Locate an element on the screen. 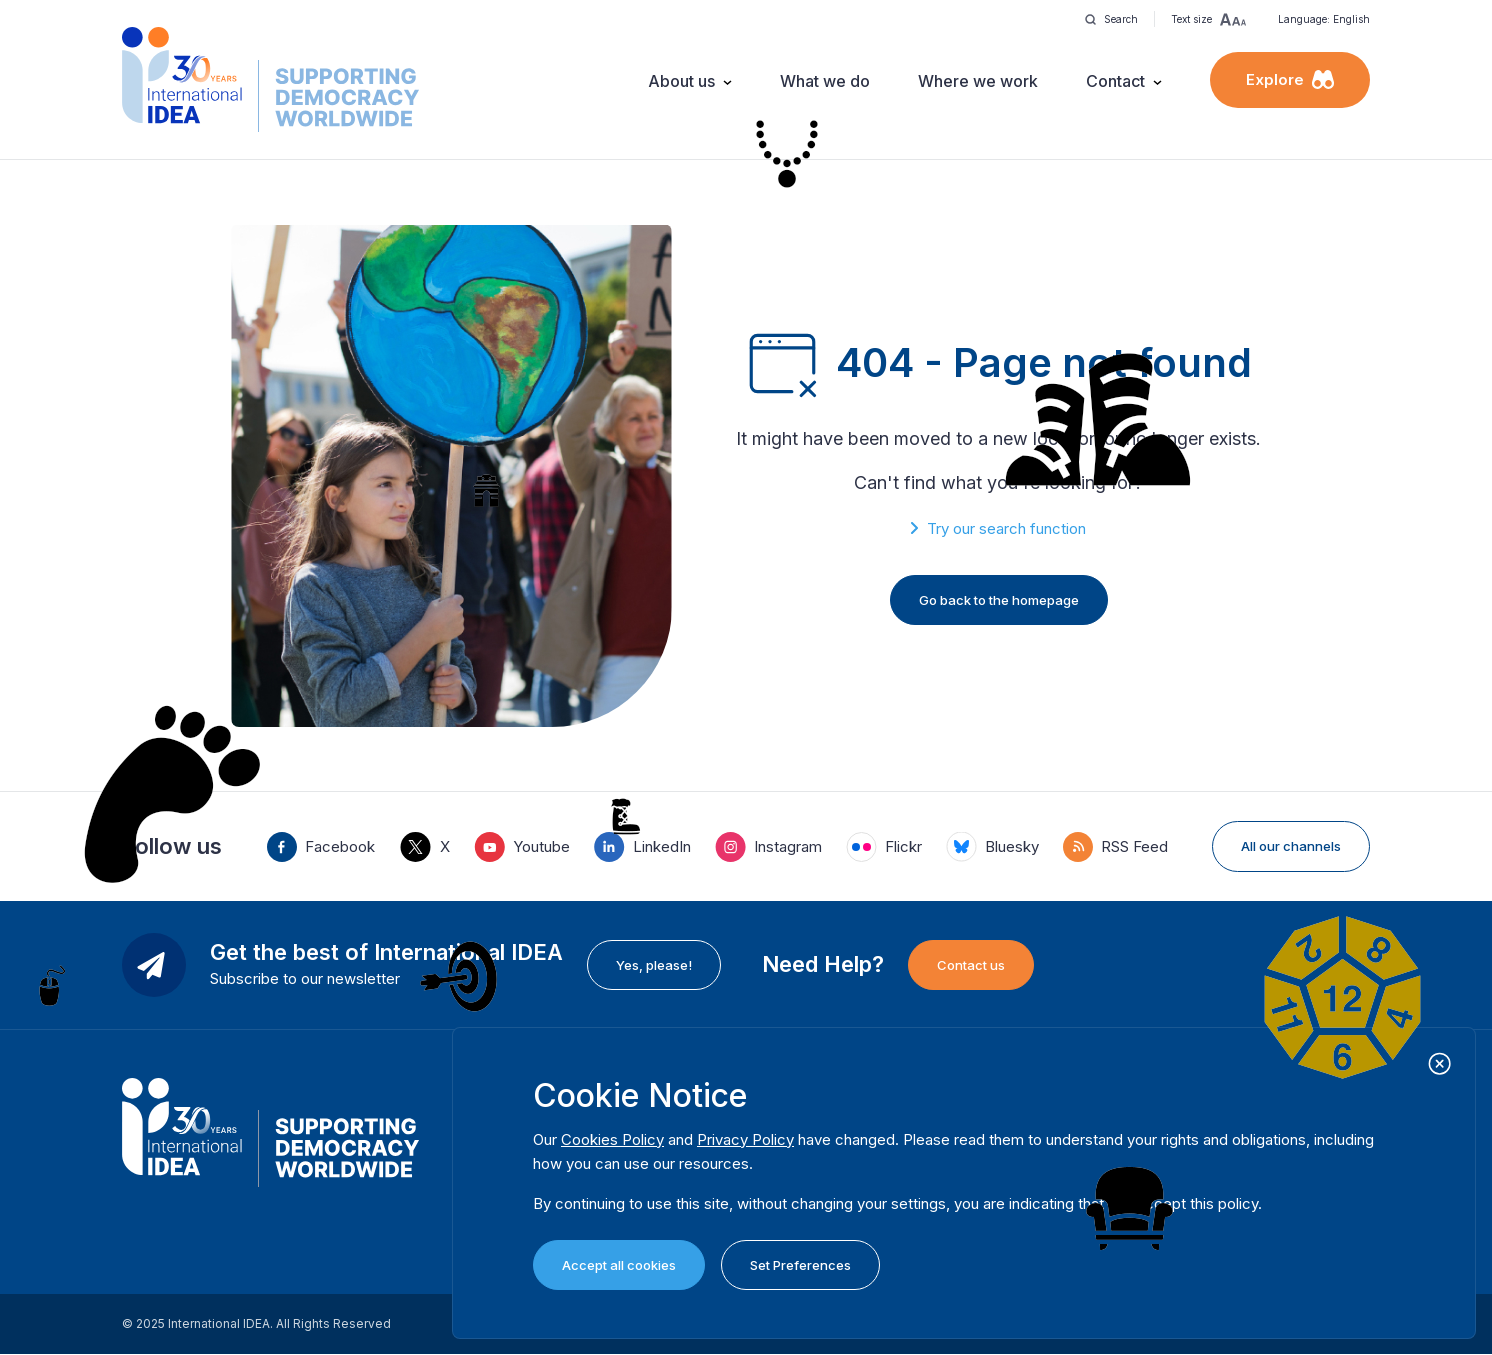 This screenshot has width=1492, height=1355. select winter boot equipment is located at coordinates (625, 816).